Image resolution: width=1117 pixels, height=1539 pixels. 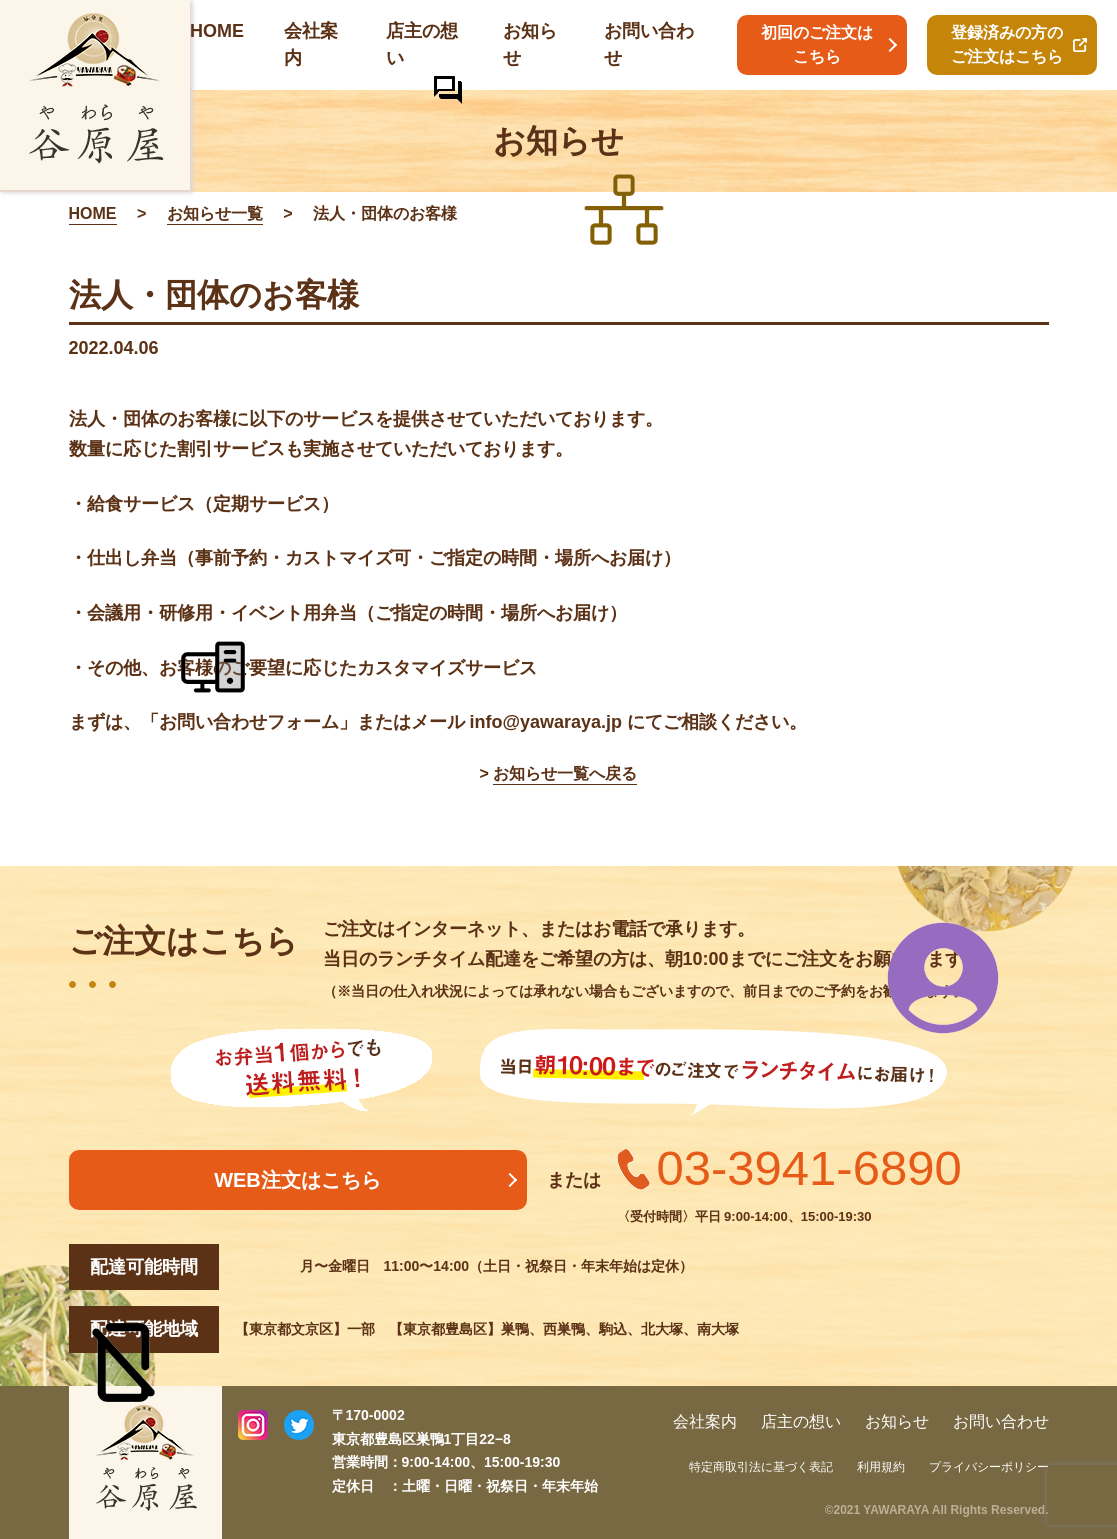 What do you see at coordinates (123, 1362) in the screenshot?
I see `mobile device unavailable or disconnected` at bounding box center [123, 1362].